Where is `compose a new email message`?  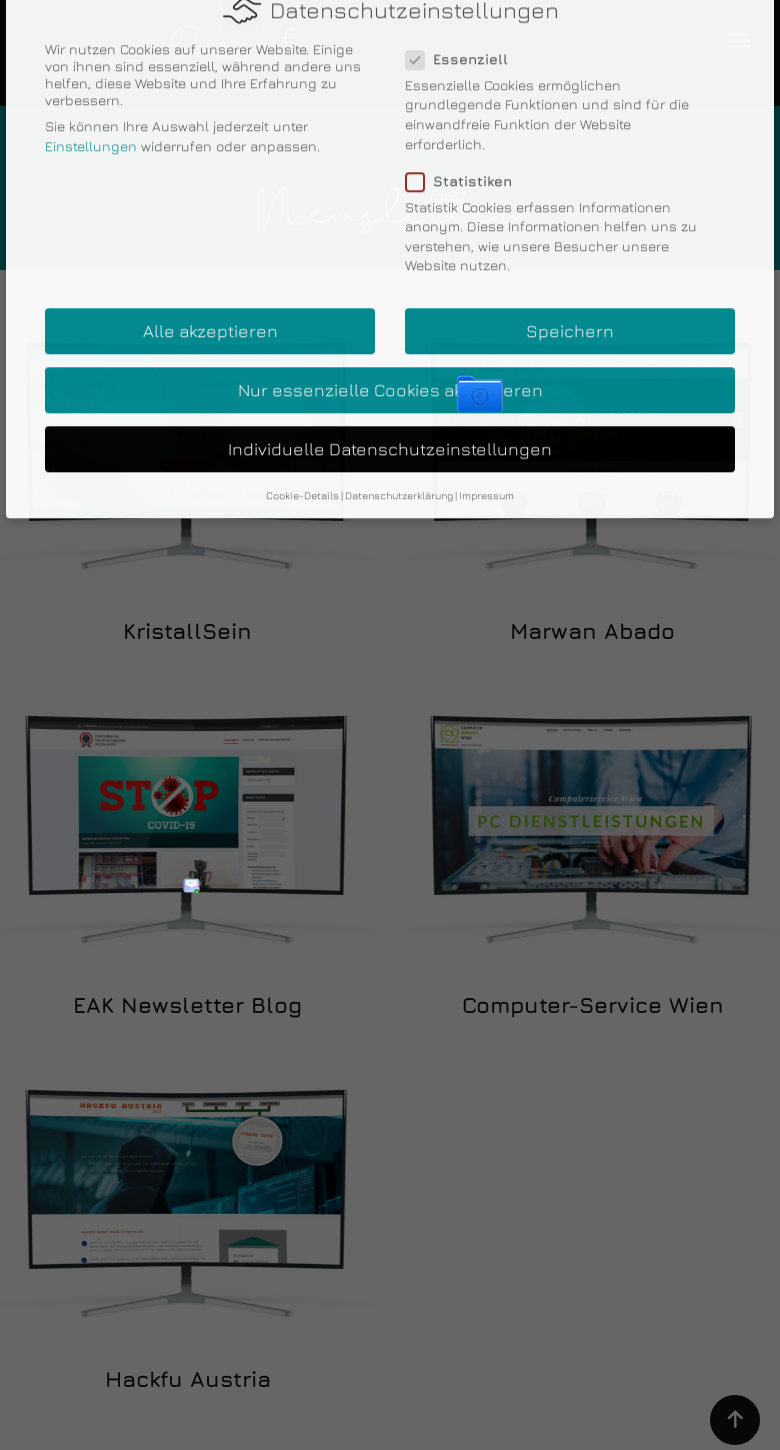
compose a new email message is located at coordinates (191, 885).